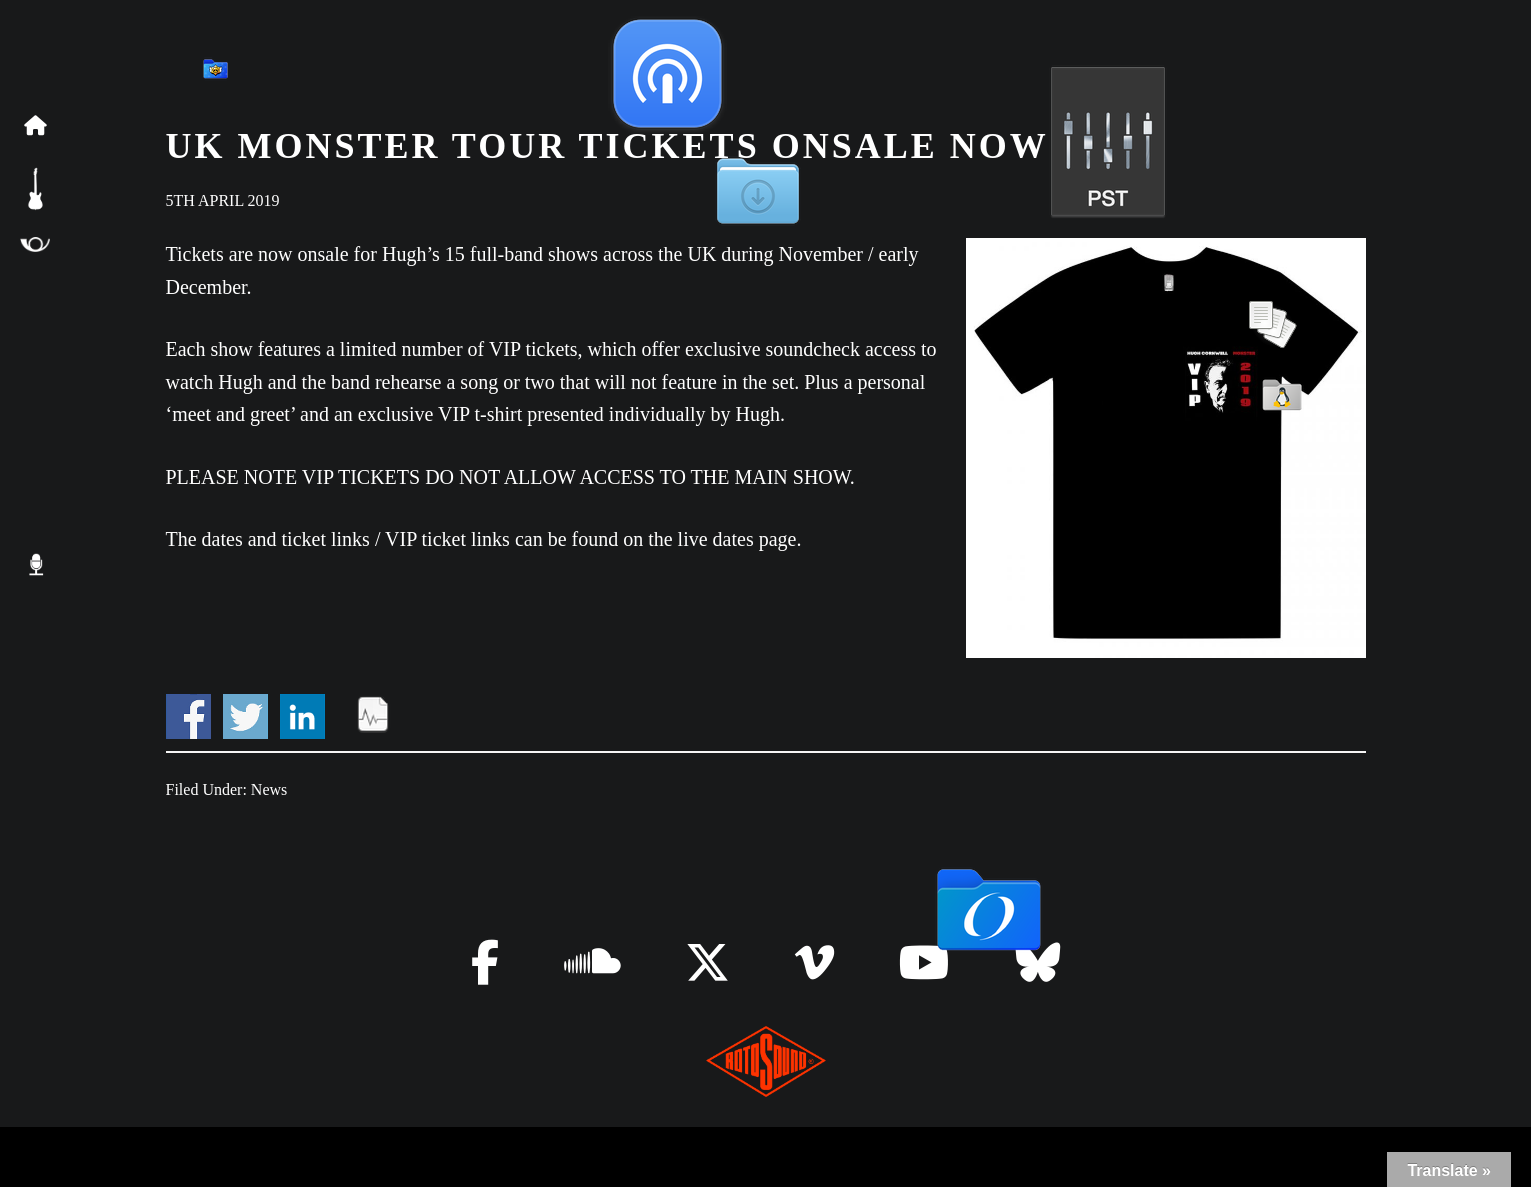  I want to click on access your documents folder, so click(1273, 325).